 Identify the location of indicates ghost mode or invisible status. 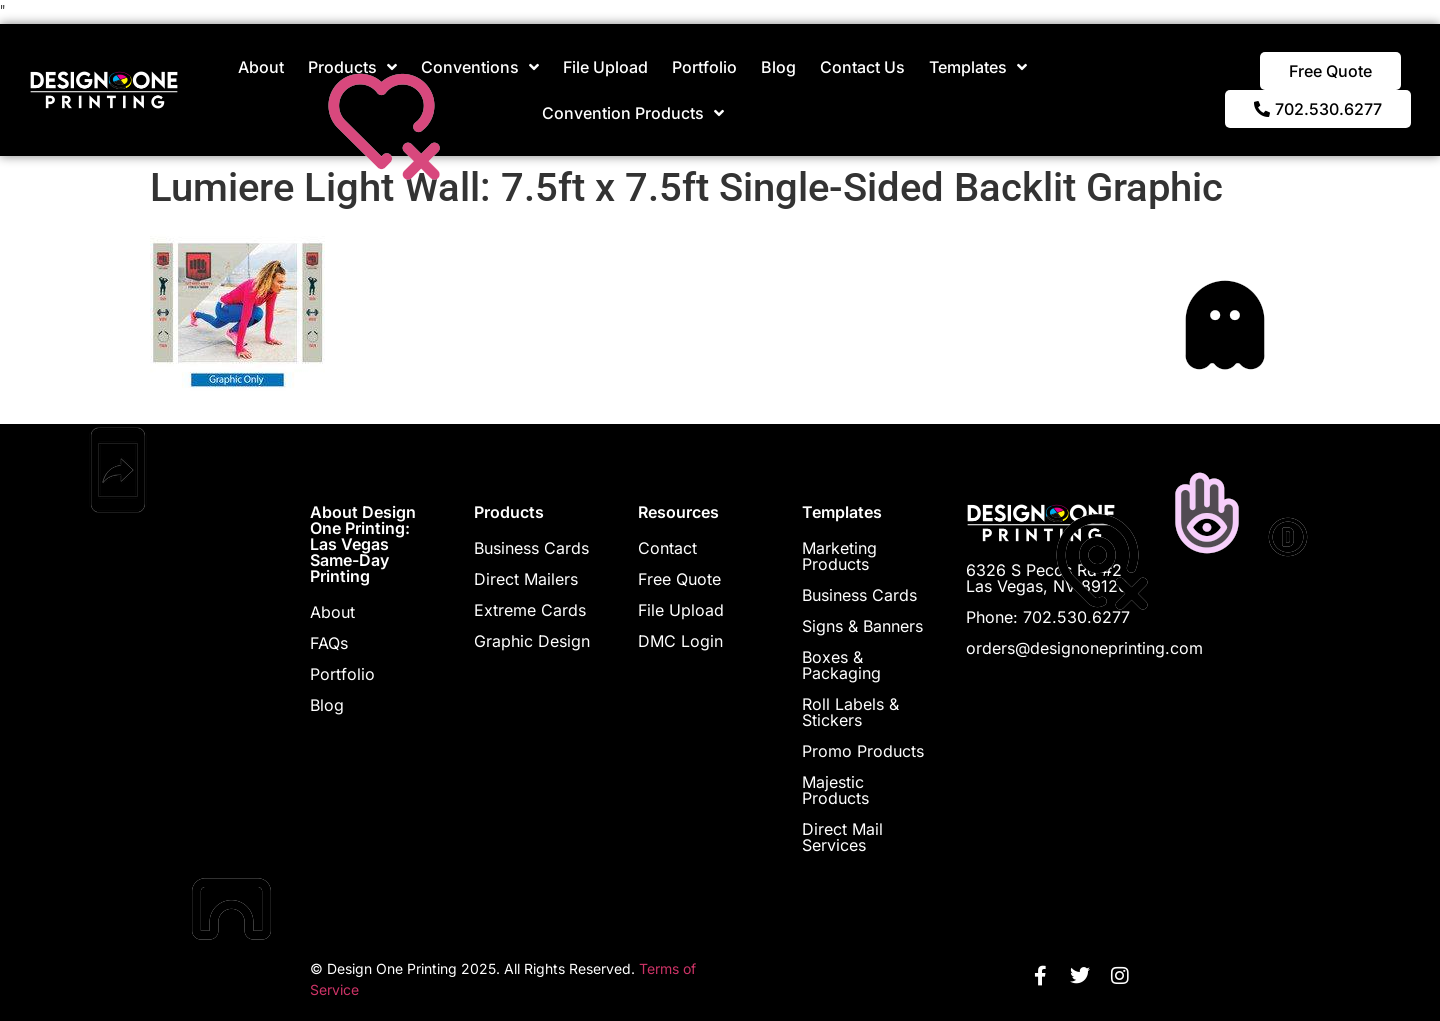
(1225, 325).